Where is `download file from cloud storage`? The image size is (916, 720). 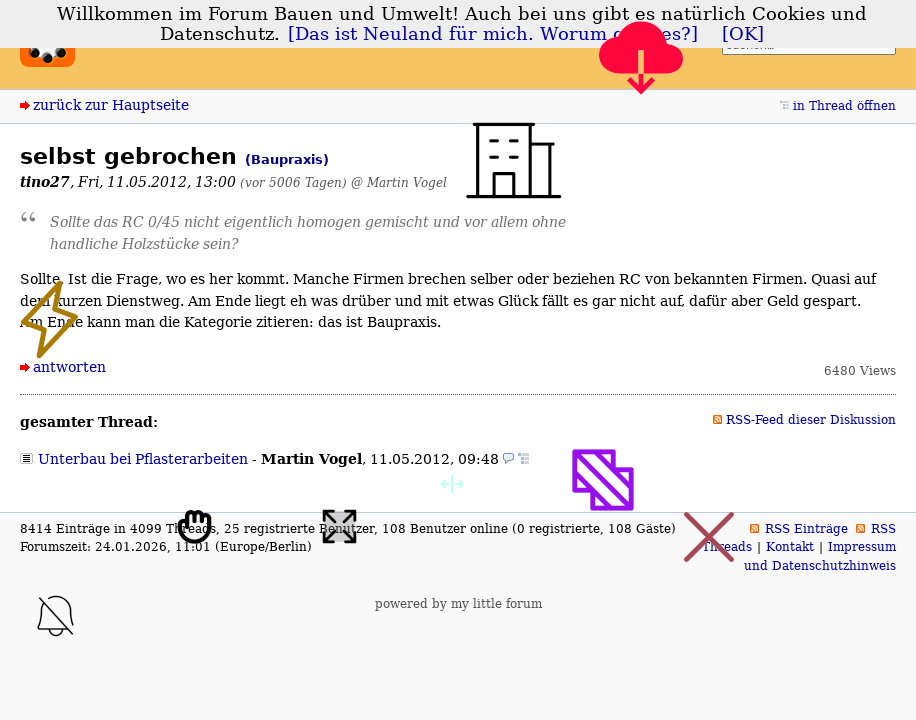 download file from cloud storage is located at coordinates (641, 58).